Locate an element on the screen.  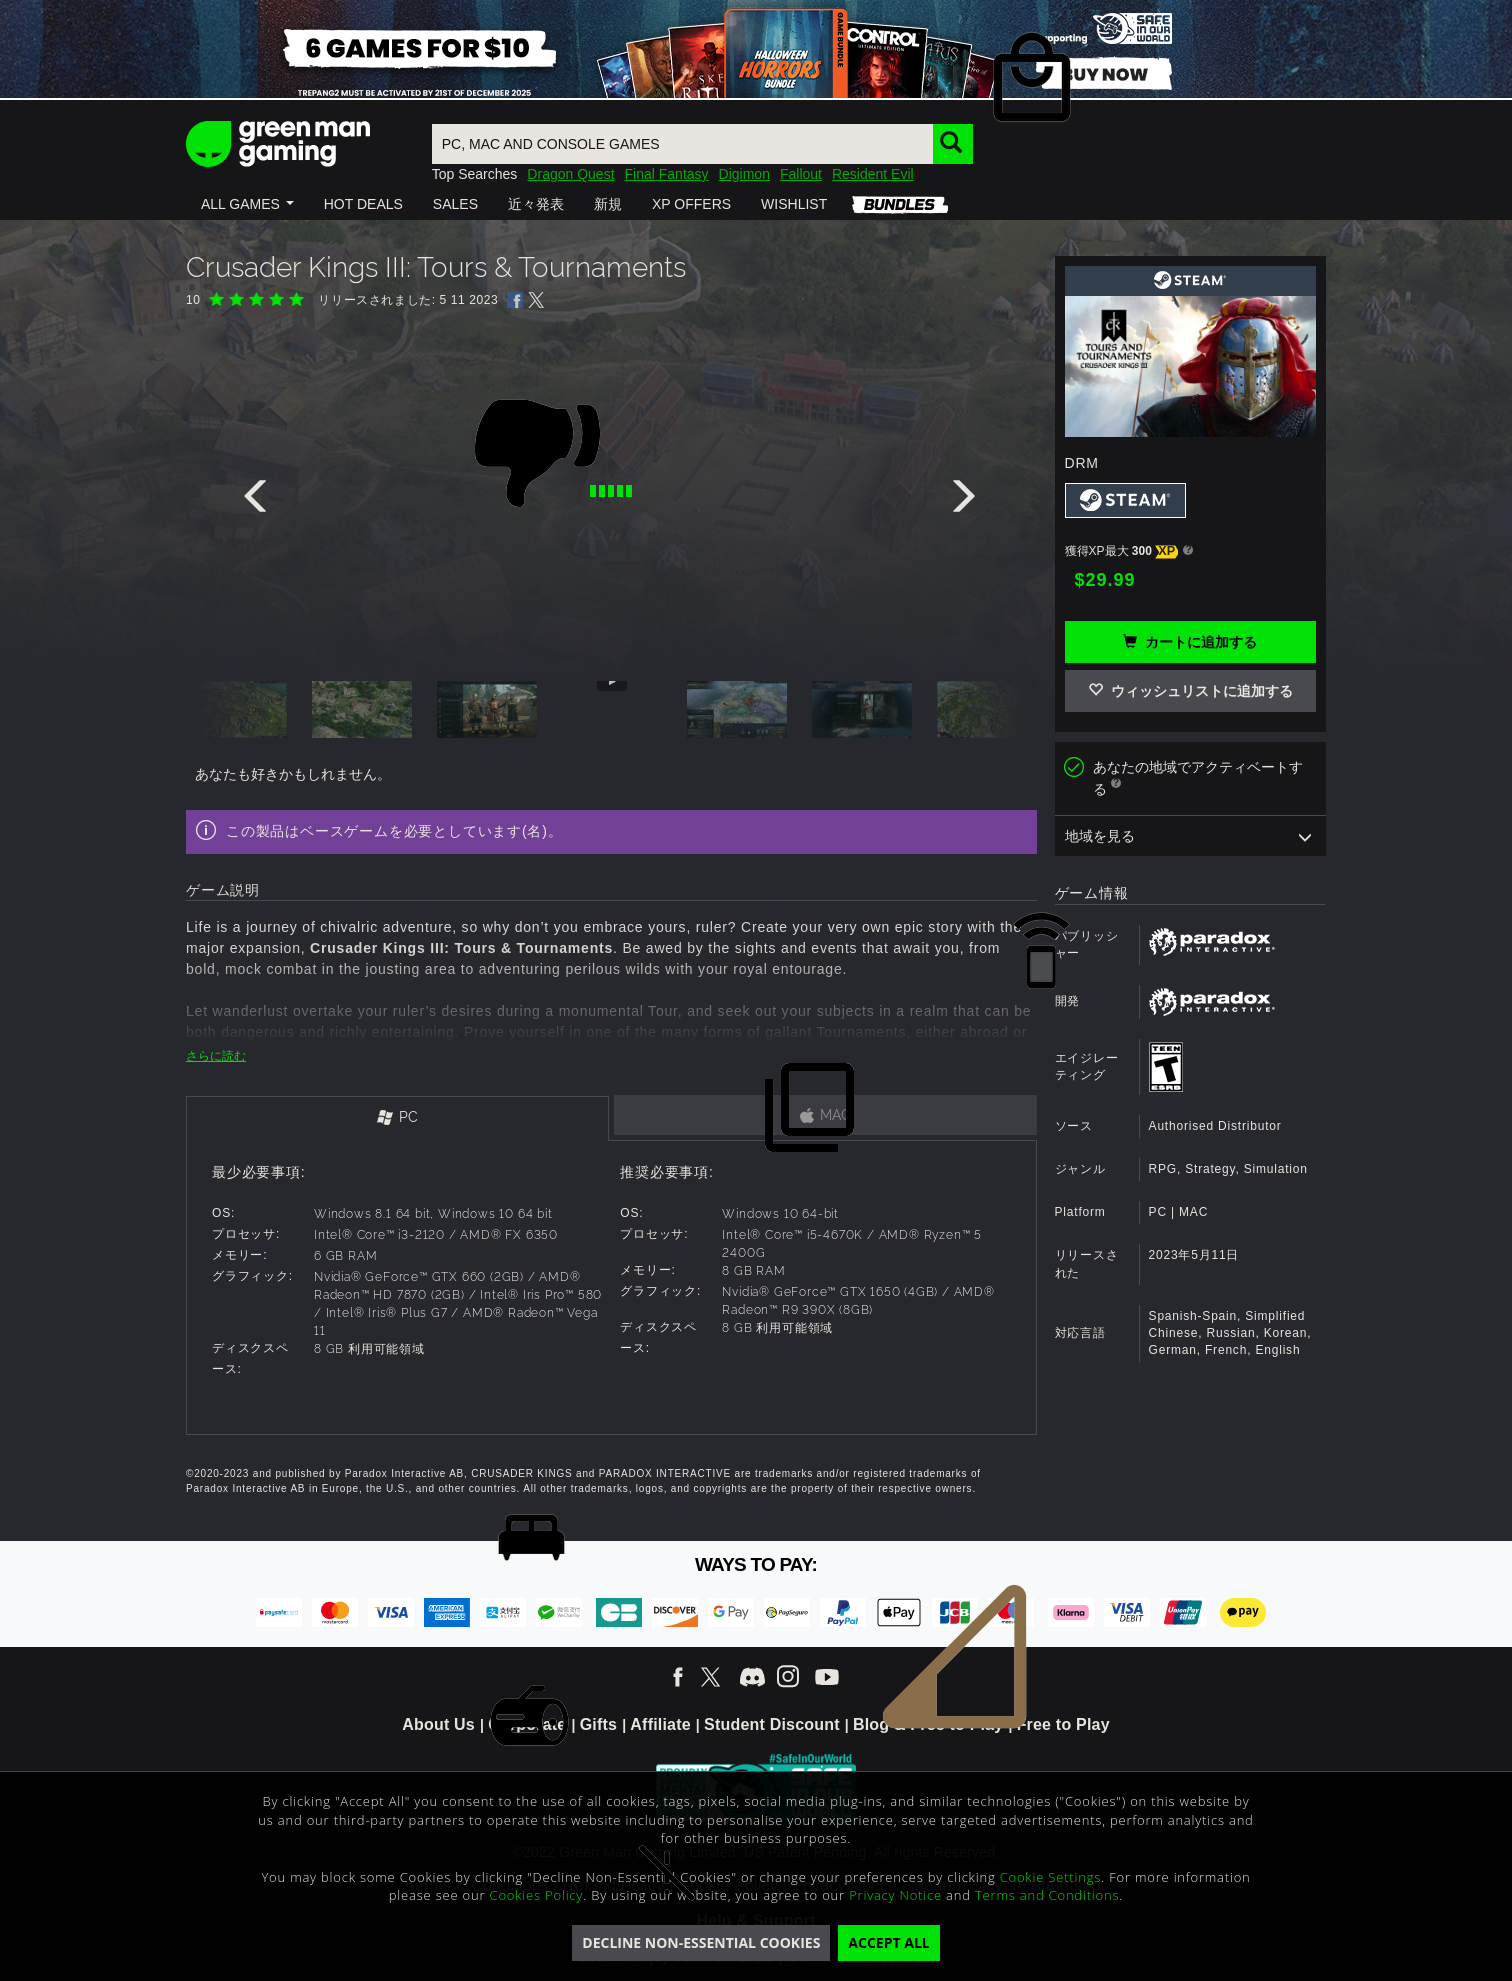
view hotel room or accommodation options is located at coordinates (531, 1537).